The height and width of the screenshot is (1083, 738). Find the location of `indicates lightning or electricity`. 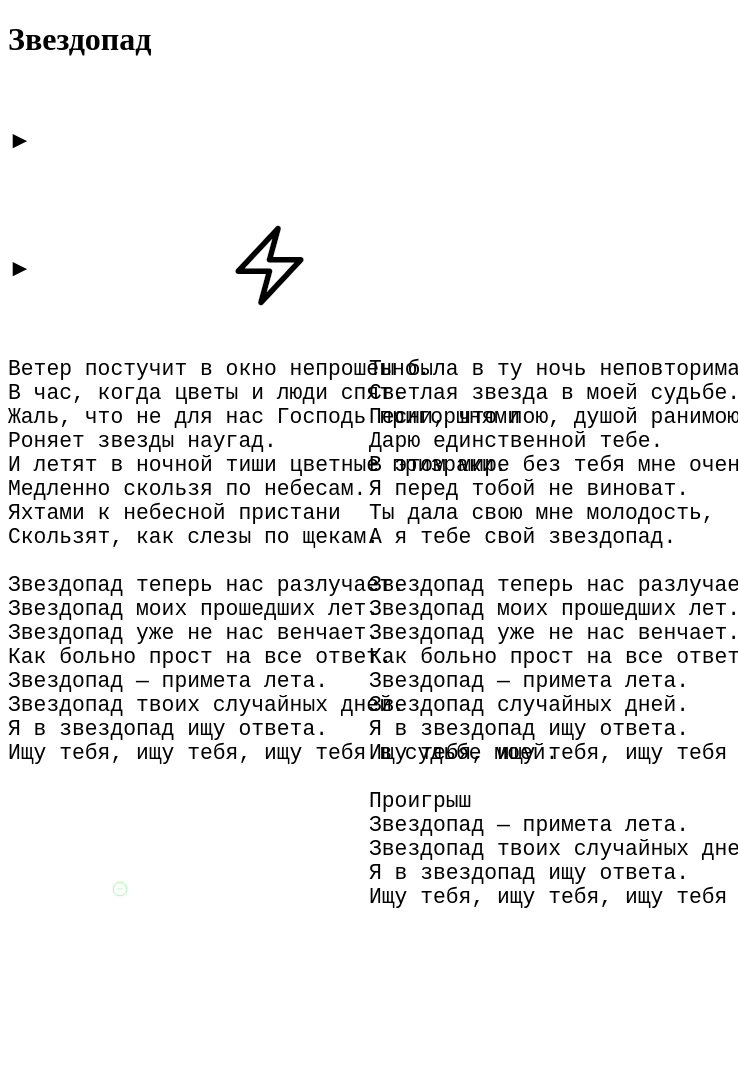

indicates lightning or electricity is located at coordinates (269, 265).